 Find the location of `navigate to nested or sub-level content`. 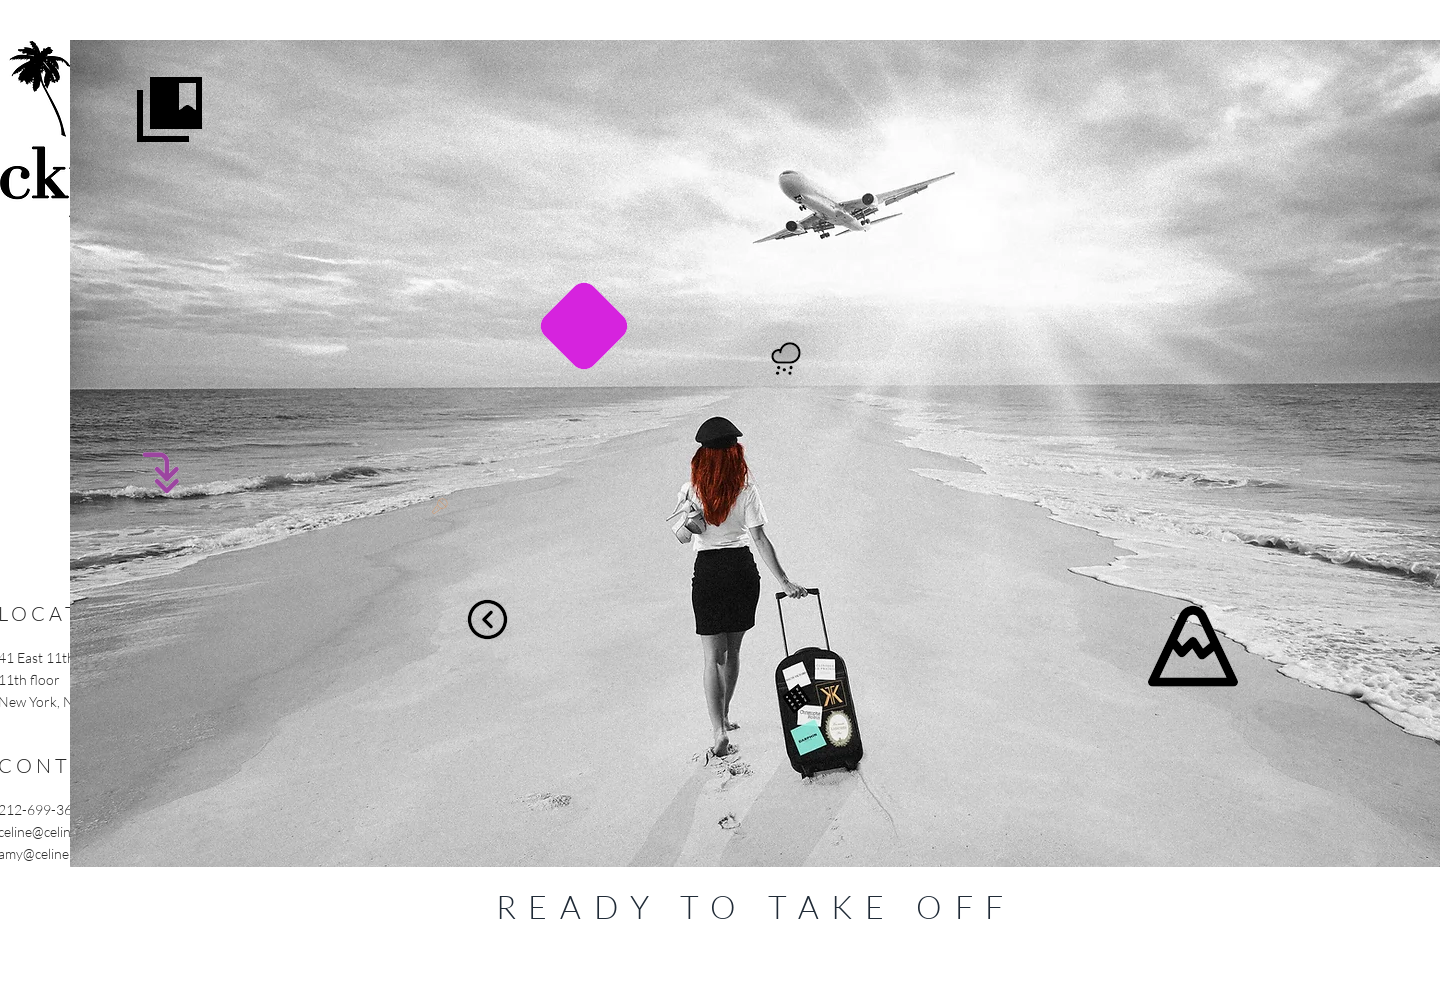

navigate to nested or sub-level content is located at coordinates (162, 474).